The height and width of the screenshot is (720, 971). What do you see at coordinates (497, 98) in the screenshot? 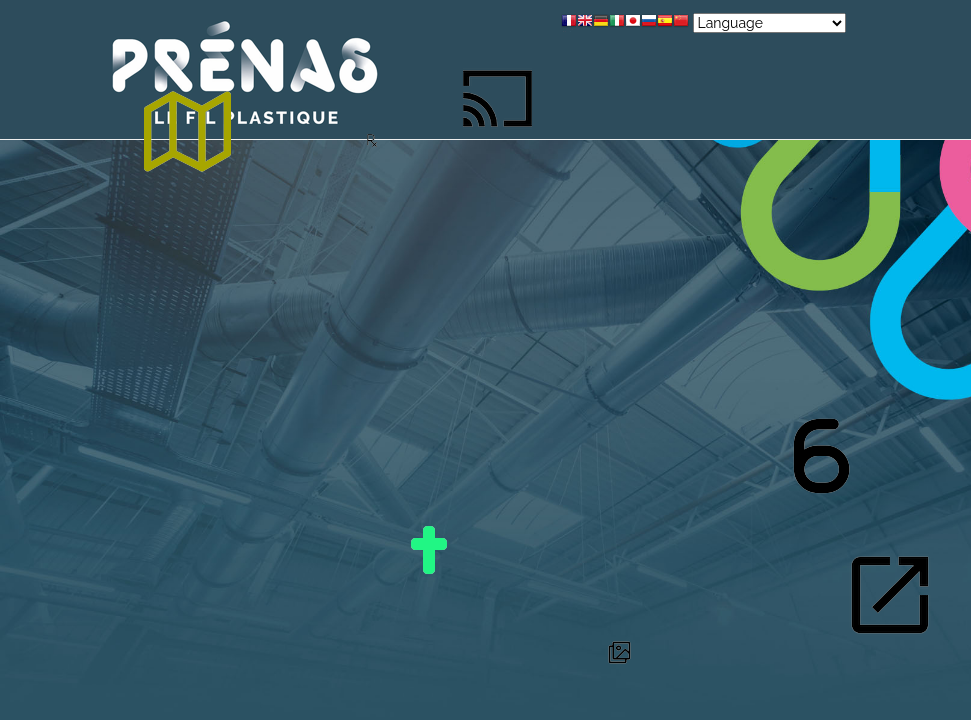
I see `cast to a nearby device` at bounding box center [497, 98].